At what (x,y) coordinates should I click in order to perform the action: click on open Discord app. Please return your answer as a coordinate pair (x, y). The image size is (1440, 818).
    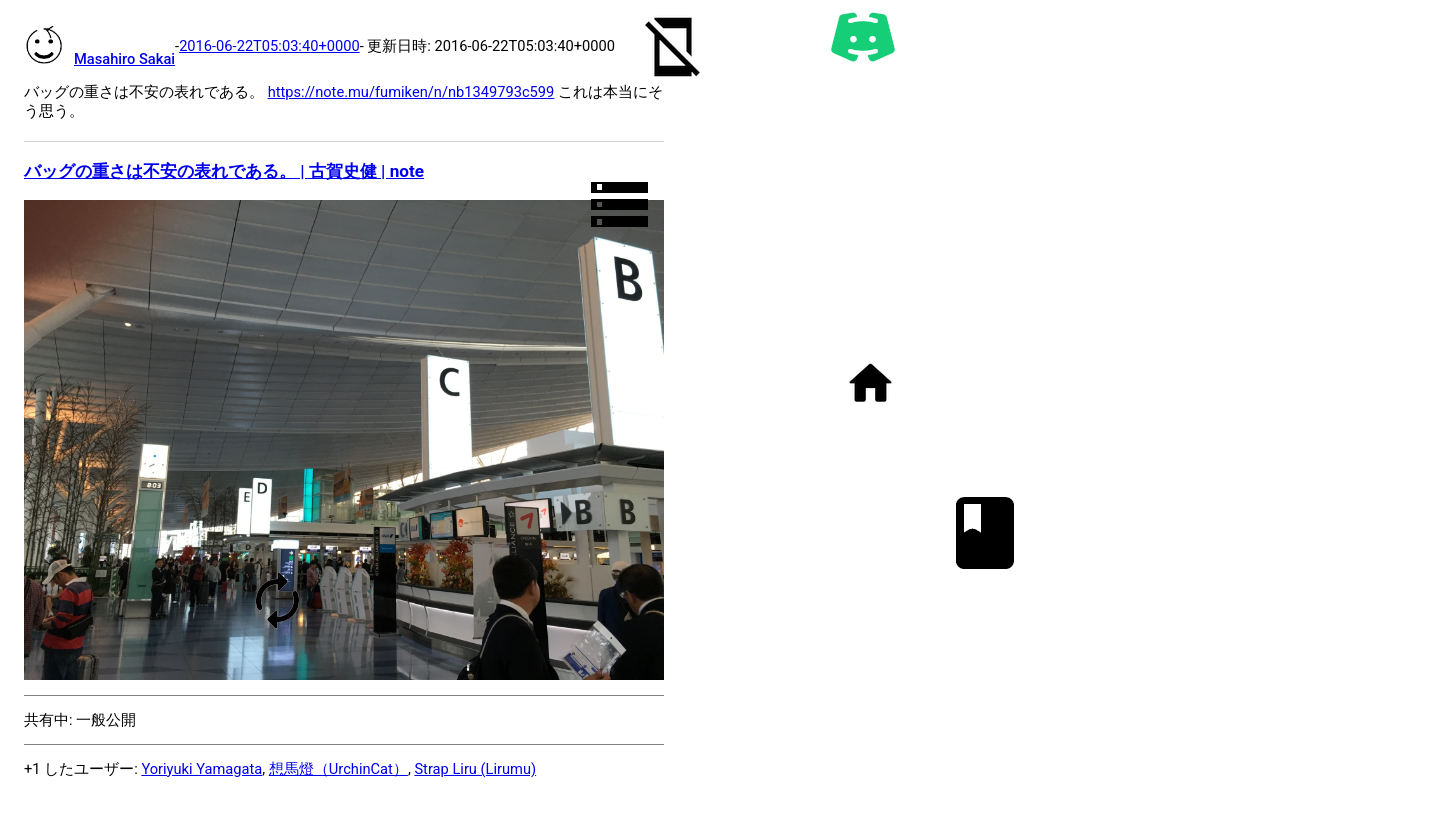
    Looking at the image, I should click on (863, 36).